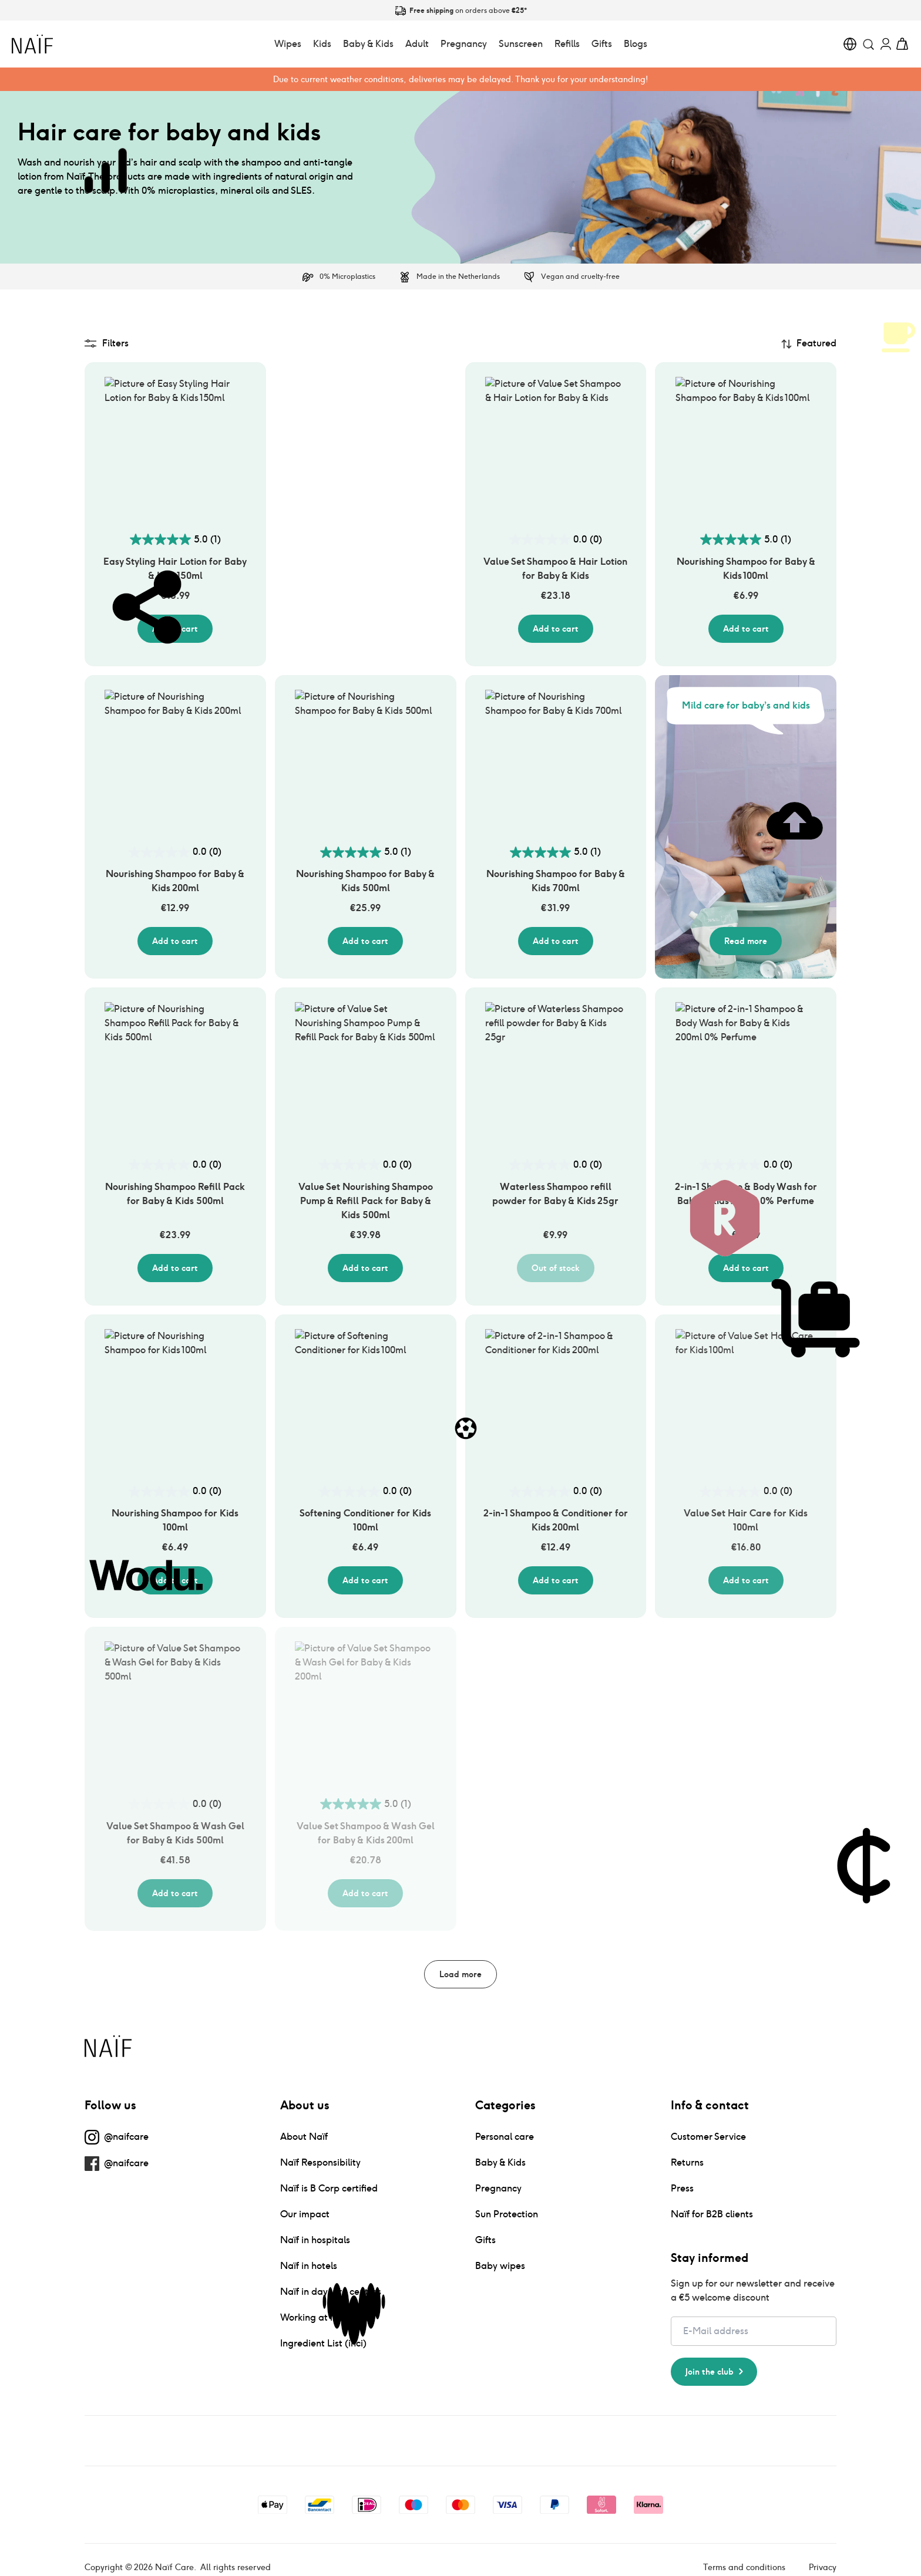  What do you see at coordinates (795, 821) in the screenshot?
I see `upload file to cloud storage` at bounding box center [795, 821].